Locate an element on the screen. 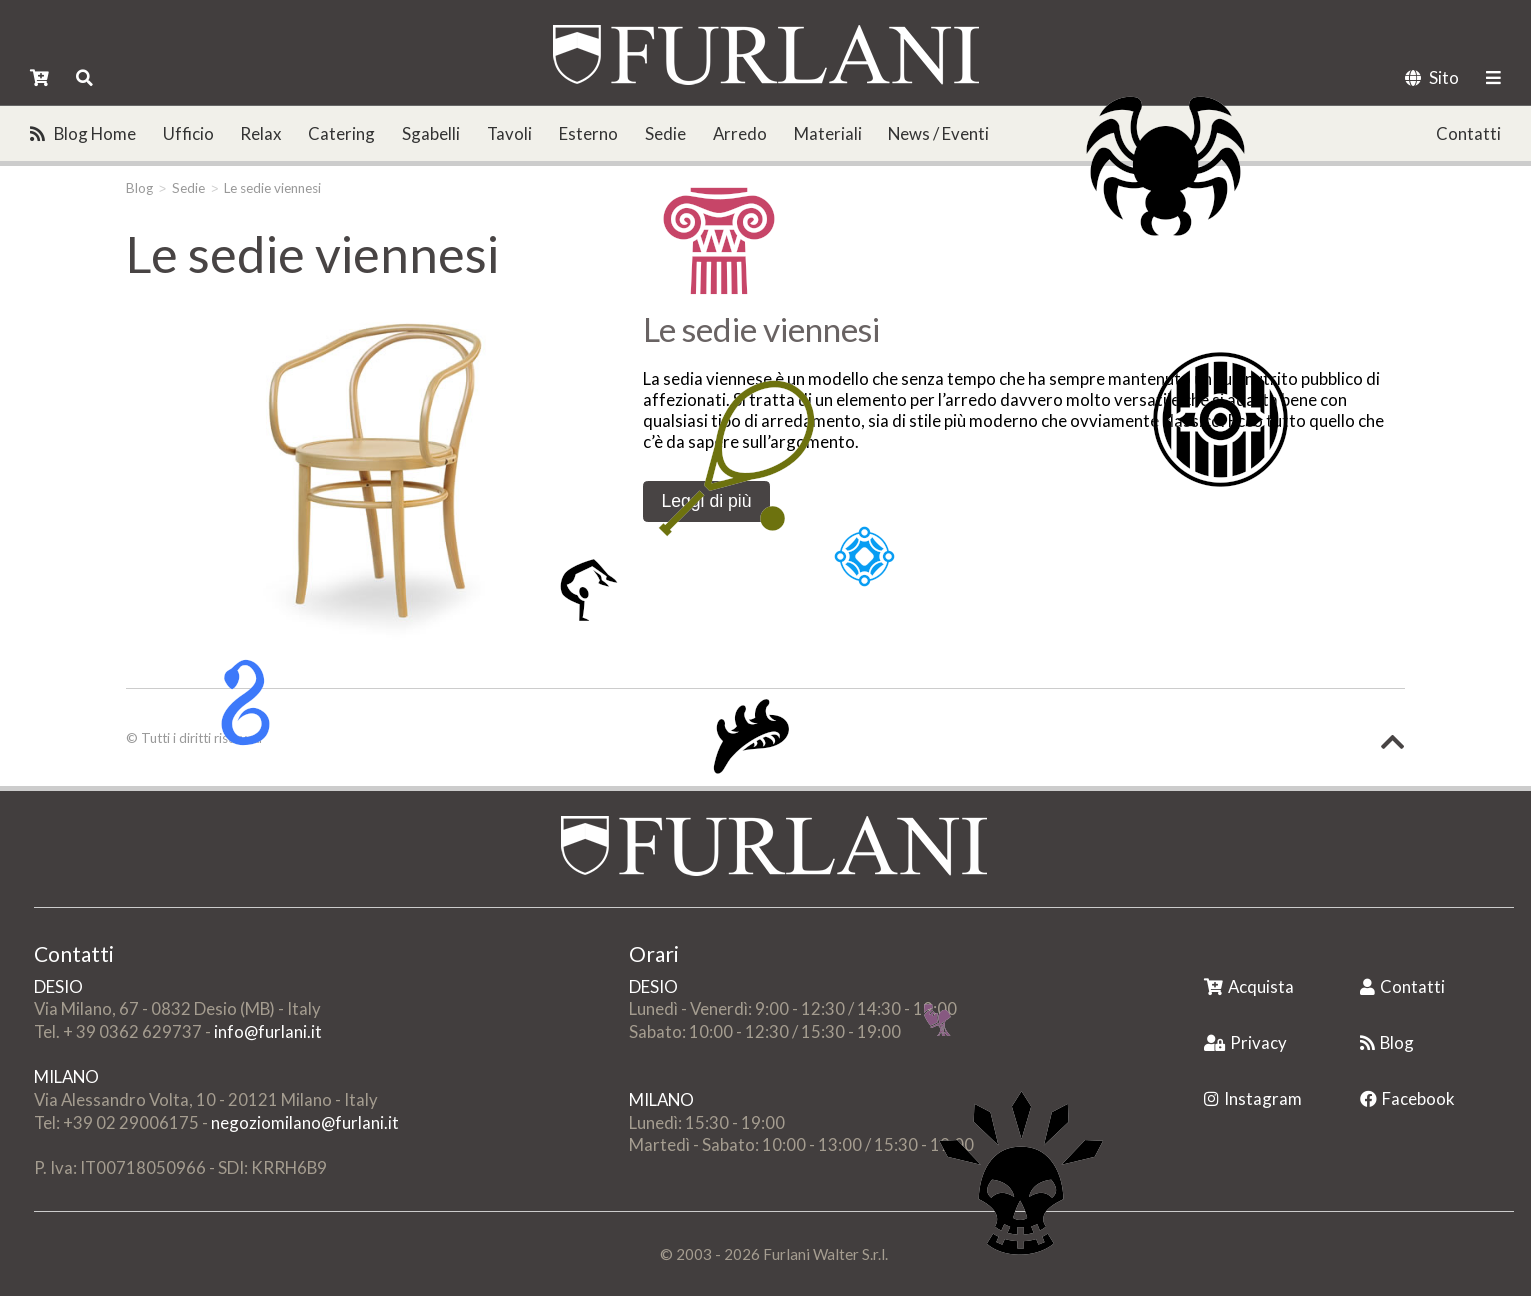 The width and height of the screenshot is (1531, 1296). indicates a sticky or slowed movement status effect is located at coordinates (940, 1020).